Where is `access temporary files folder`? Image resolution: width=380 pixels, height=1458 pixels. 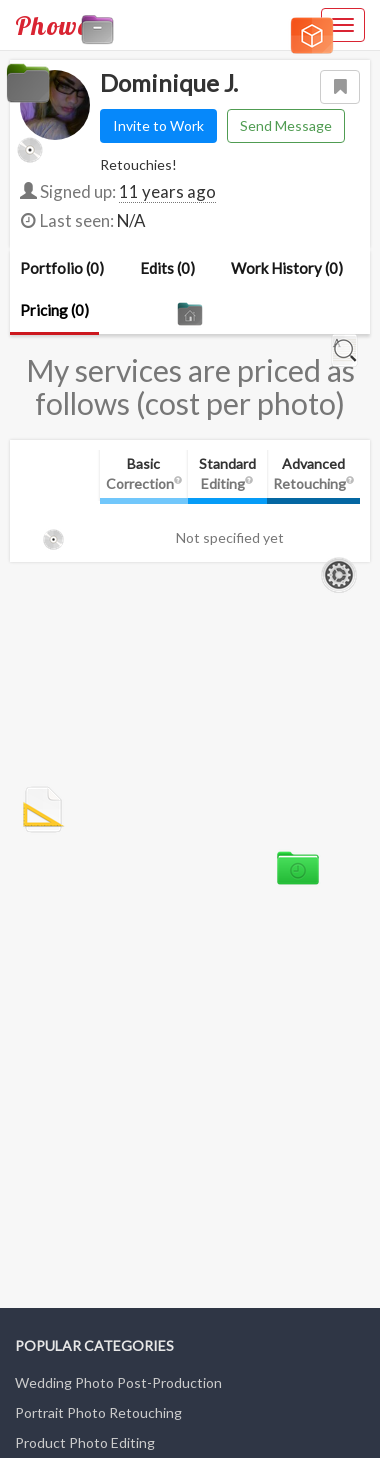 access temporary files folder is located at coordinates (298, 868).